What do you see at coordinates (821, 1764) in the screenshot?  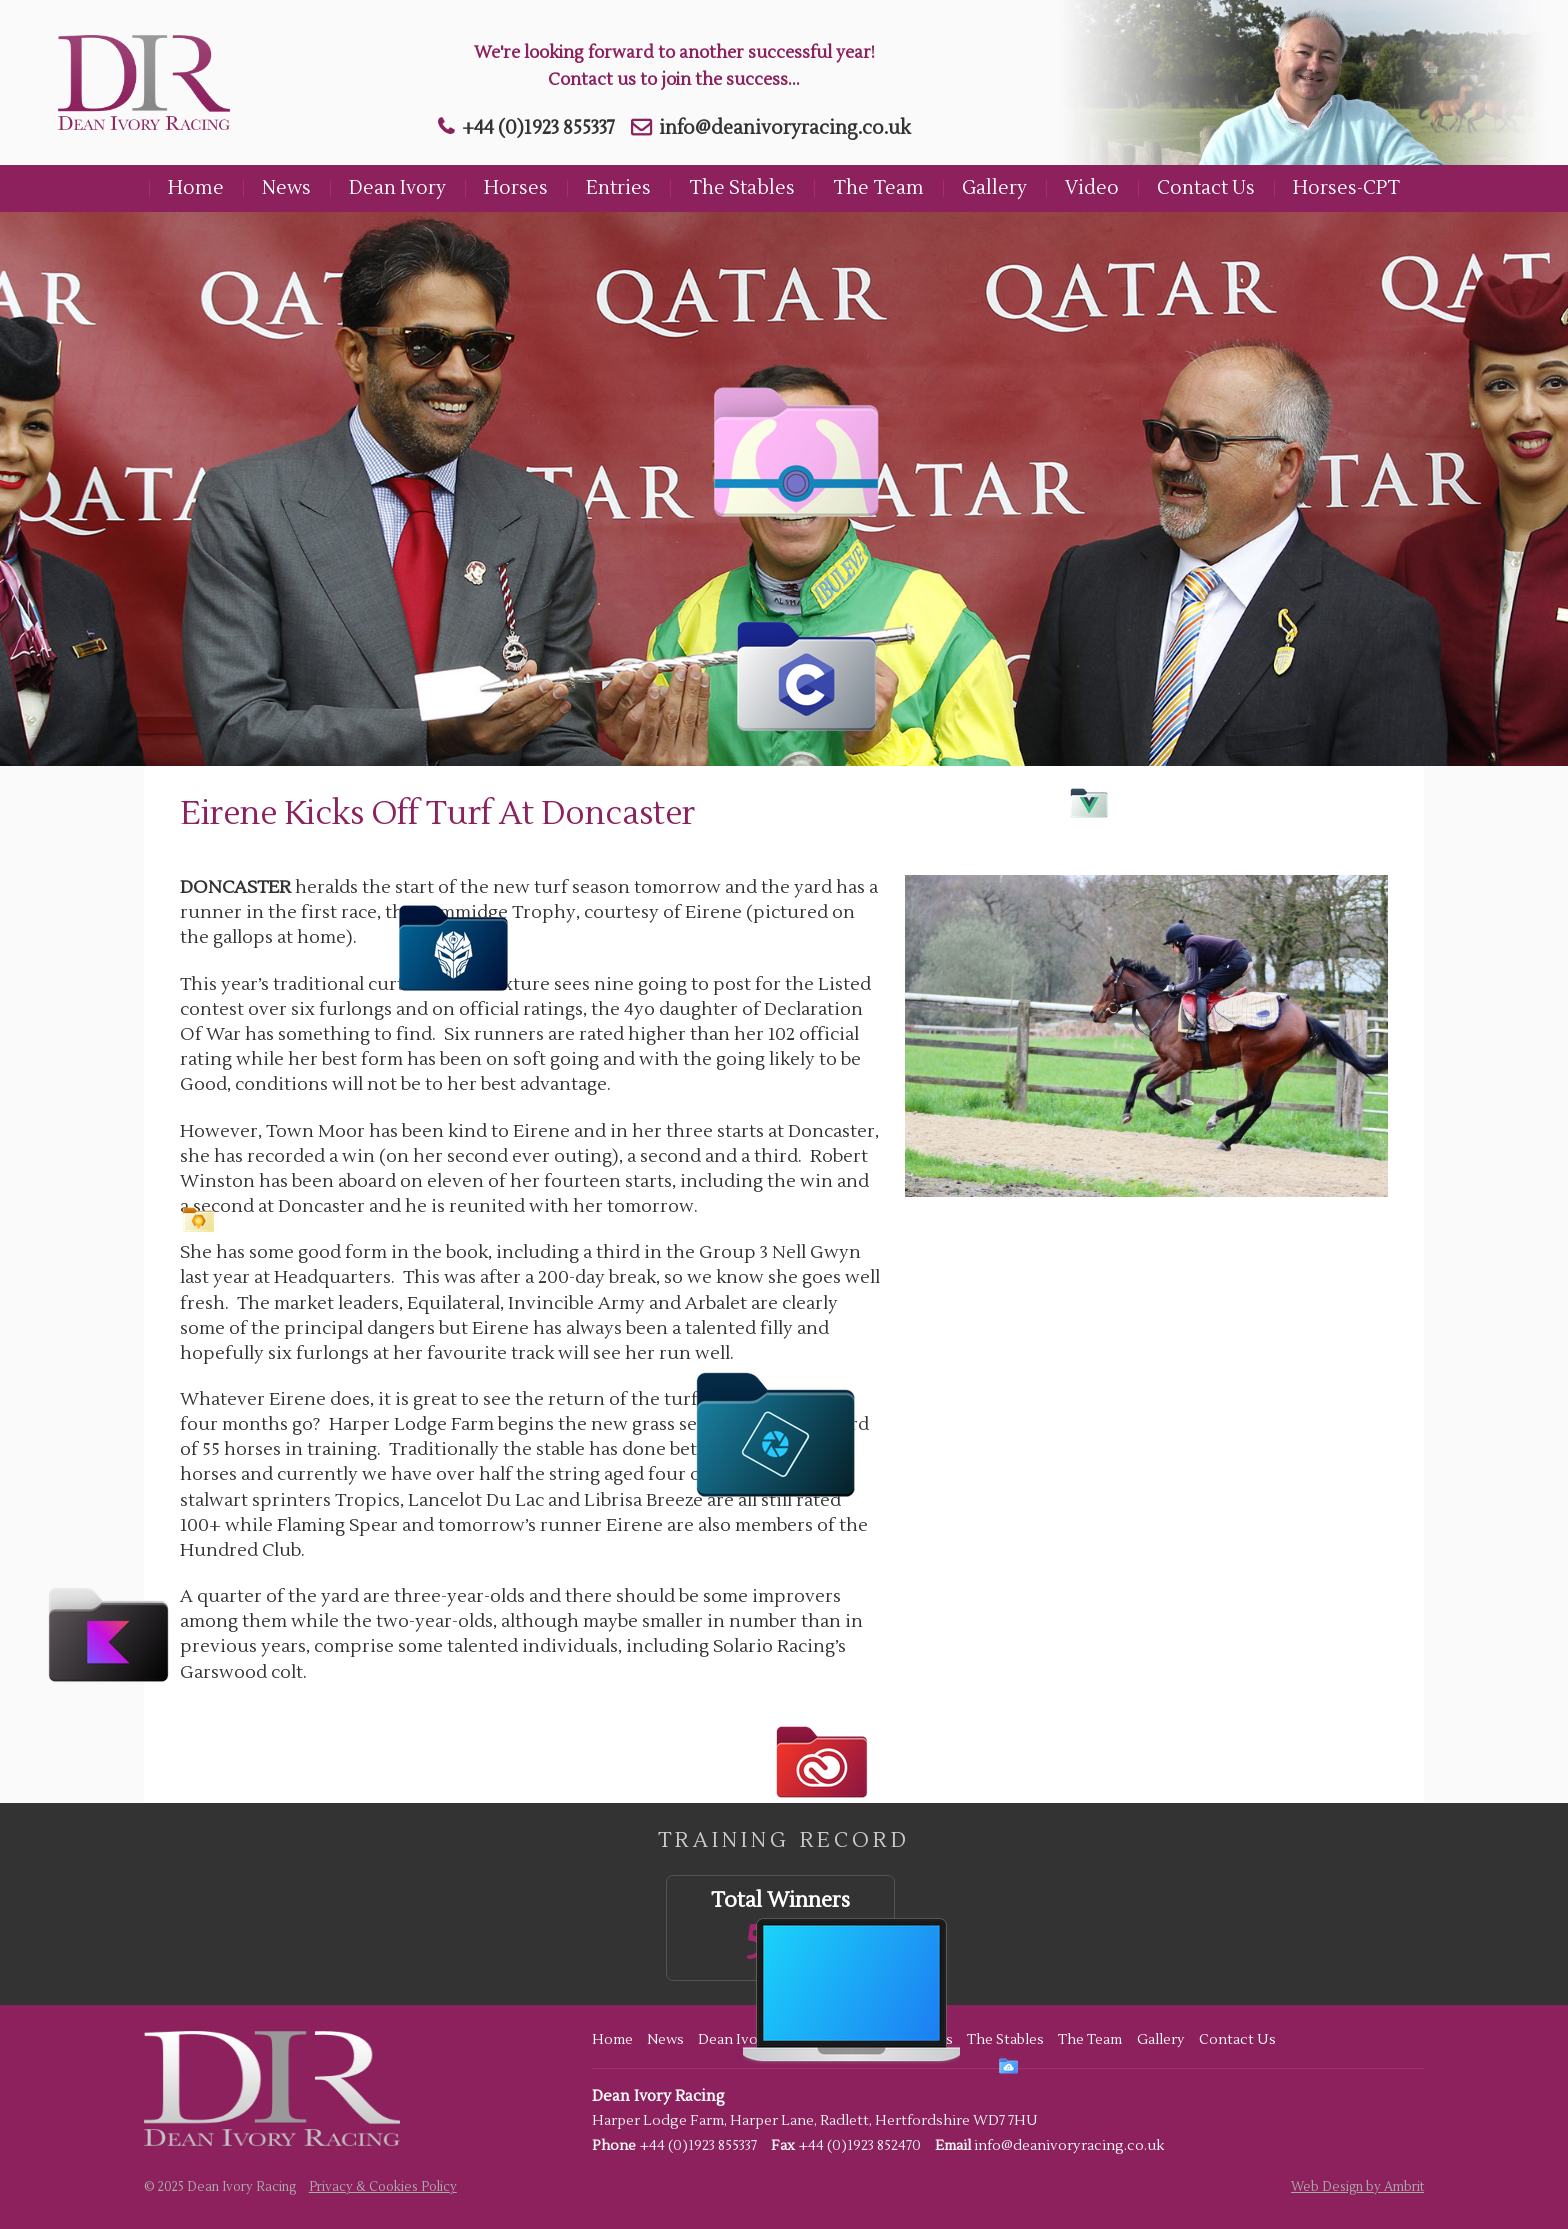 I see `open adobe creative cloud files folder` at bounding box center [821, 1764].